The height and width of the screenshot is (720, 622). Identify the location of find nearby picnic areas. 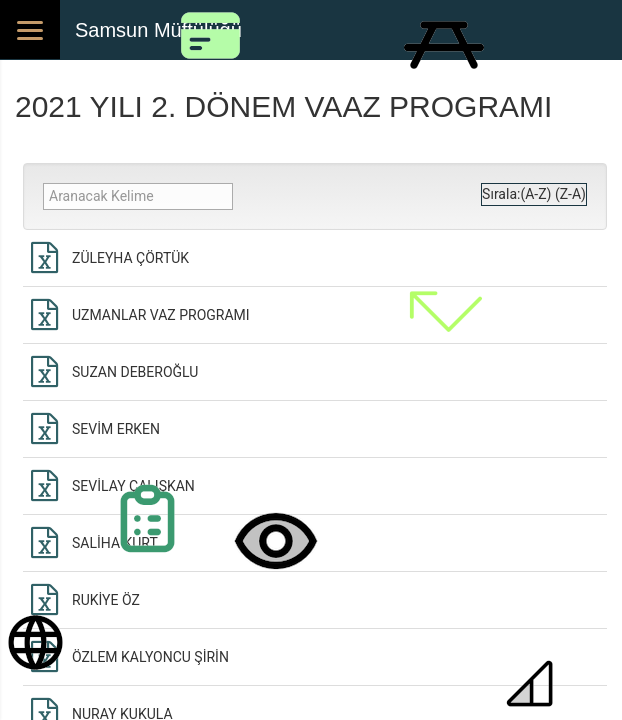
(444, 45).